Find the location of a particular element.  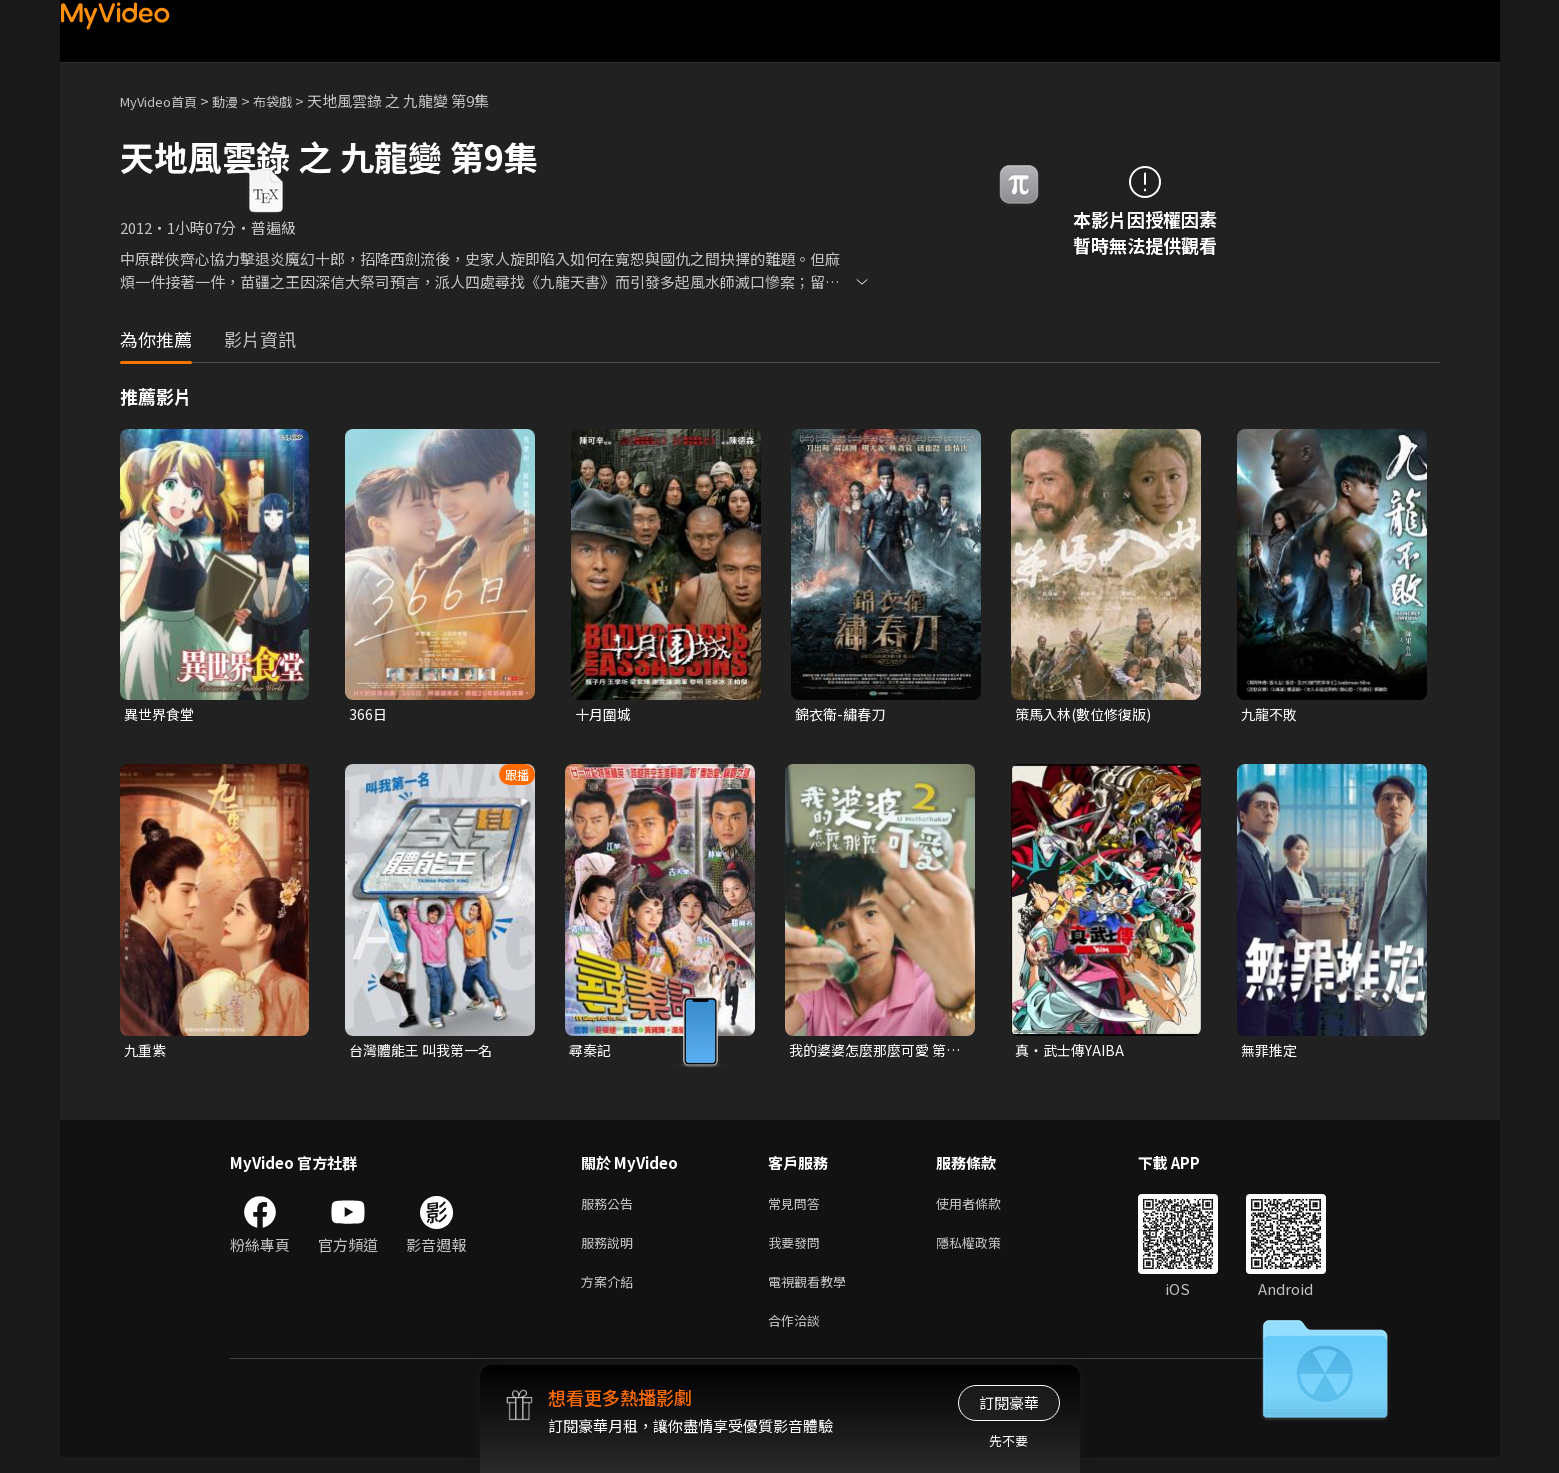

open mathematics or calculator app is located at coordinates (1019, 185).